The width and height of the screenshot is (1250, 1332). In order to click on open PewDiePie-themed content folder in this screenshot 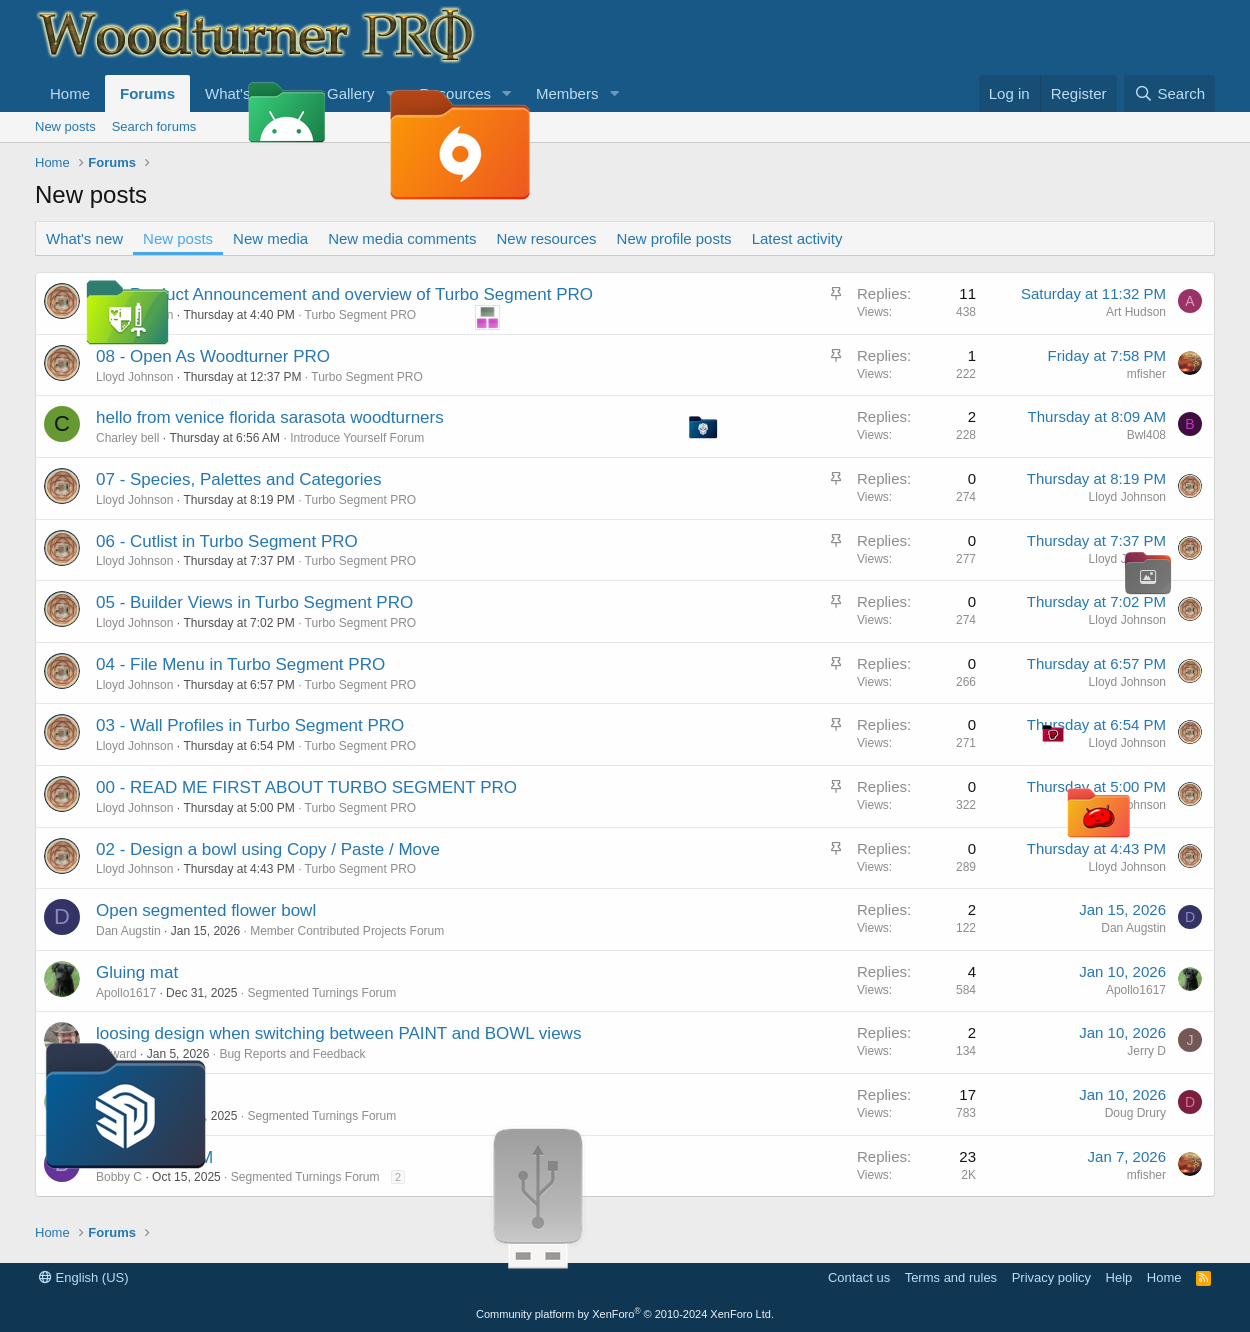, I will do `click(1053, 734)`.